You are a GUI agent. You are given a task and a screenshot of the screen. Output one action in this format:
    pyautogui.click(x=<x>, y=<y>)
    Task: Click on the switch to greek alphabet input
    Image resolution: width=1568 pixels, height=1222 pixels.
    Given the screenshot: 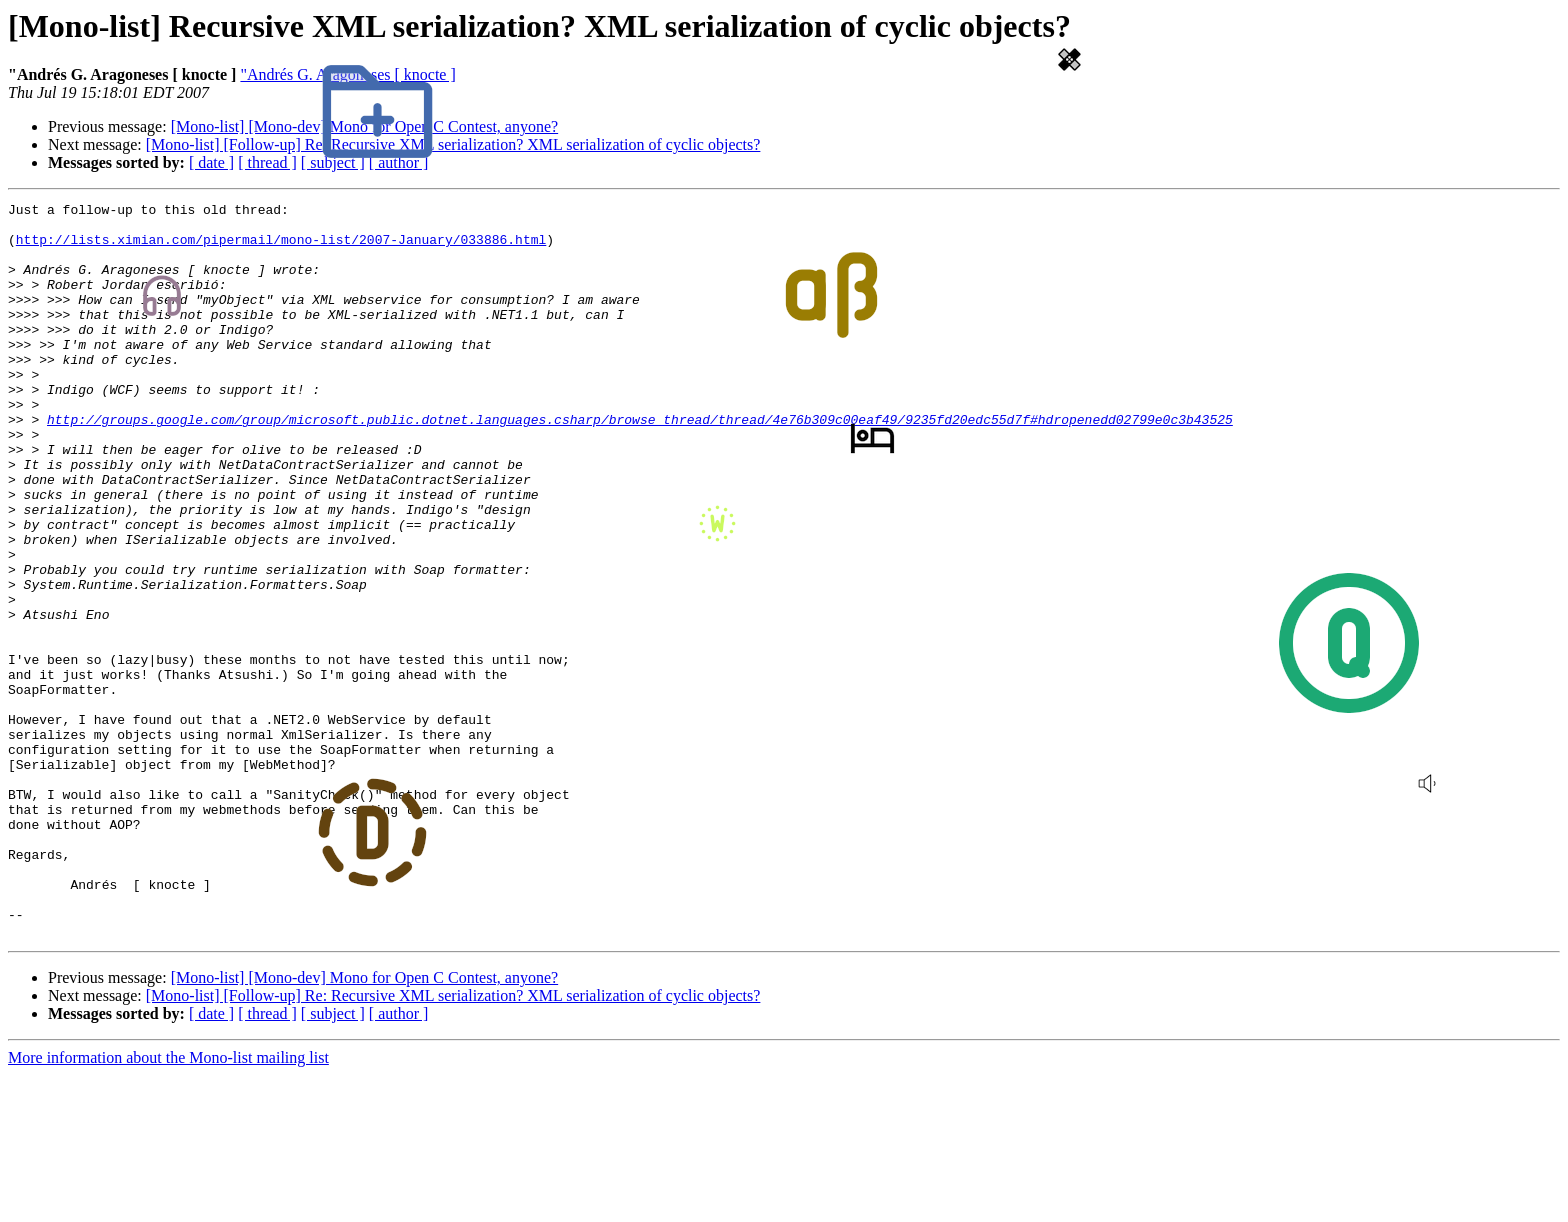 What is the action you would take?
    pyautogui.click(x=831, y=286)
    